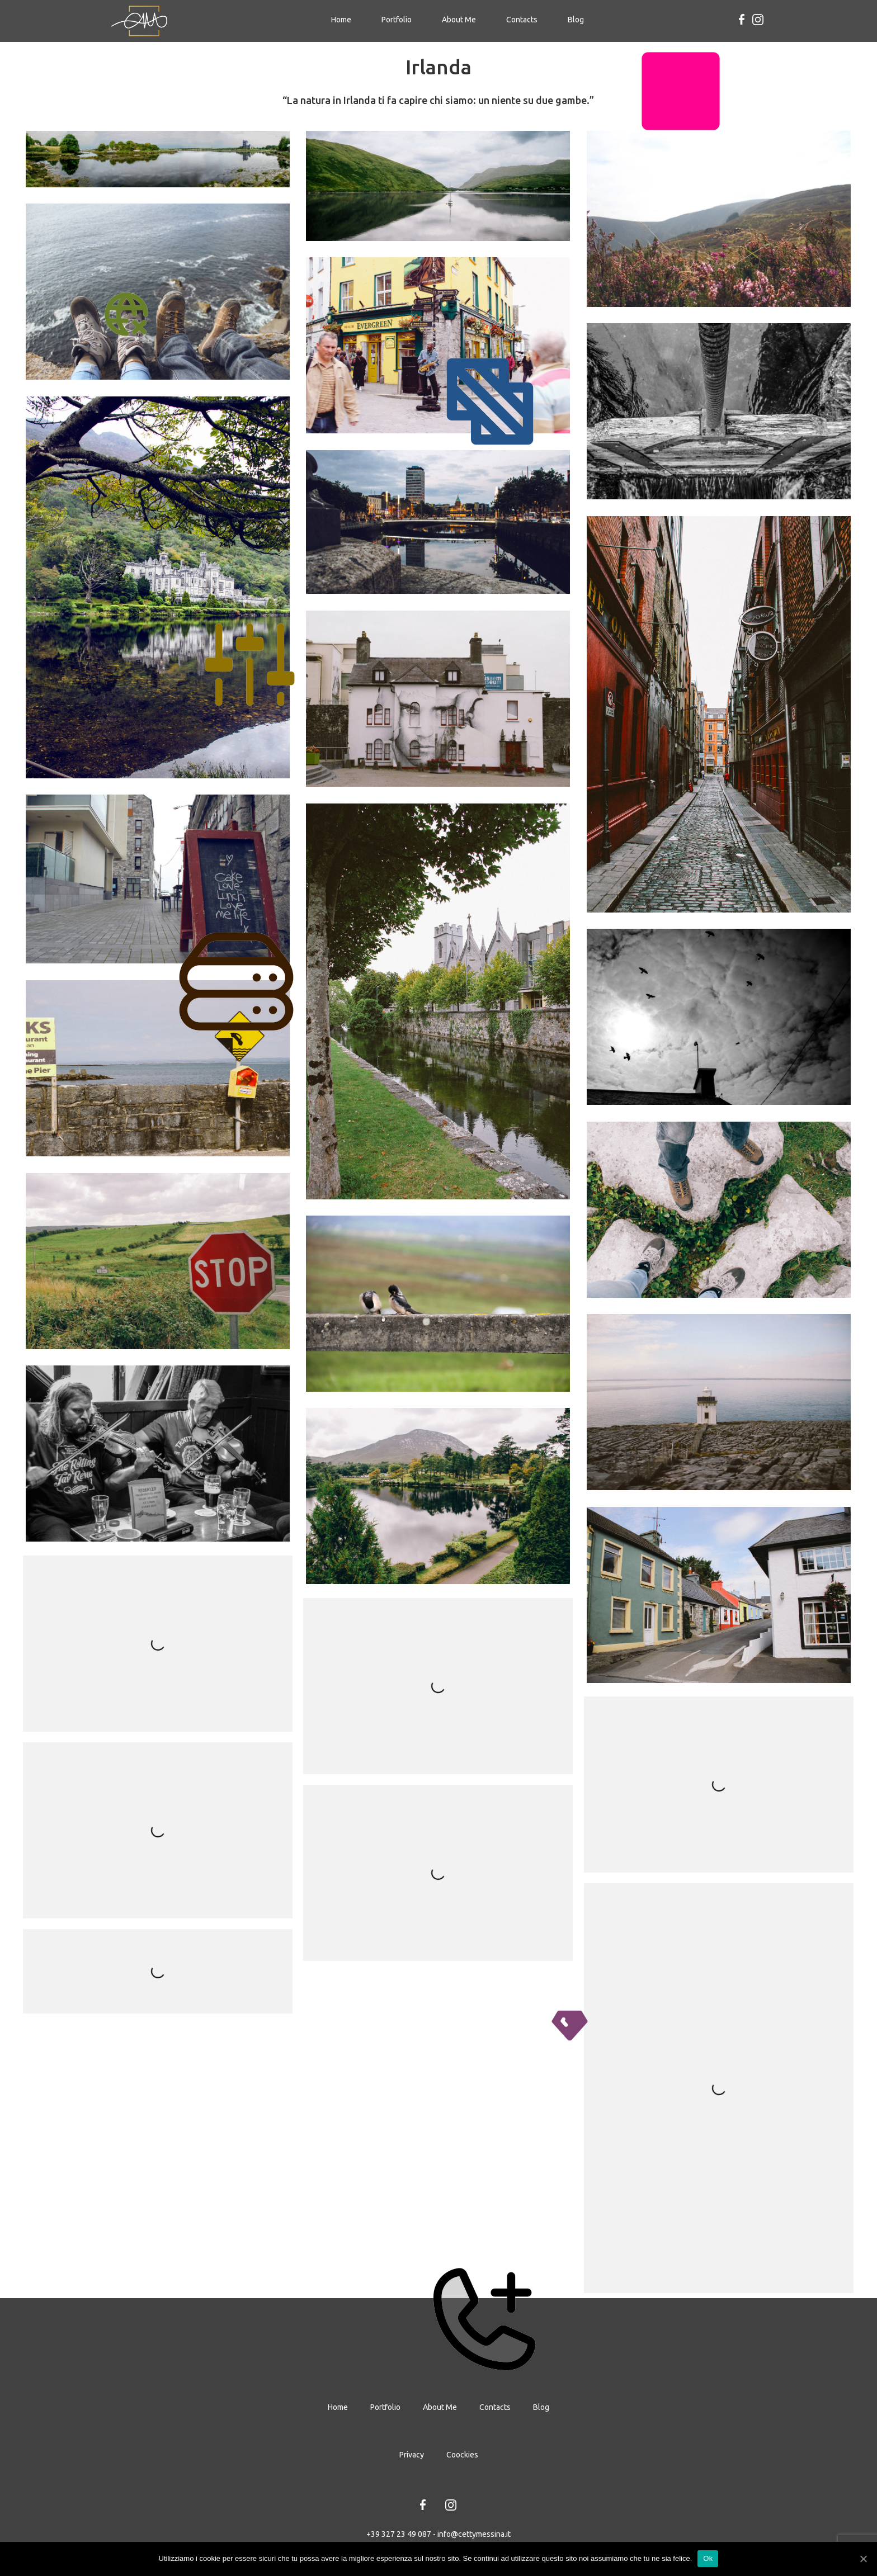 This screenshot has width=877, height=2576. What do you see at coordinates (490, 401) in the screenshot?
I see `unite or merge two shapes` at bounding box center [490, 401].